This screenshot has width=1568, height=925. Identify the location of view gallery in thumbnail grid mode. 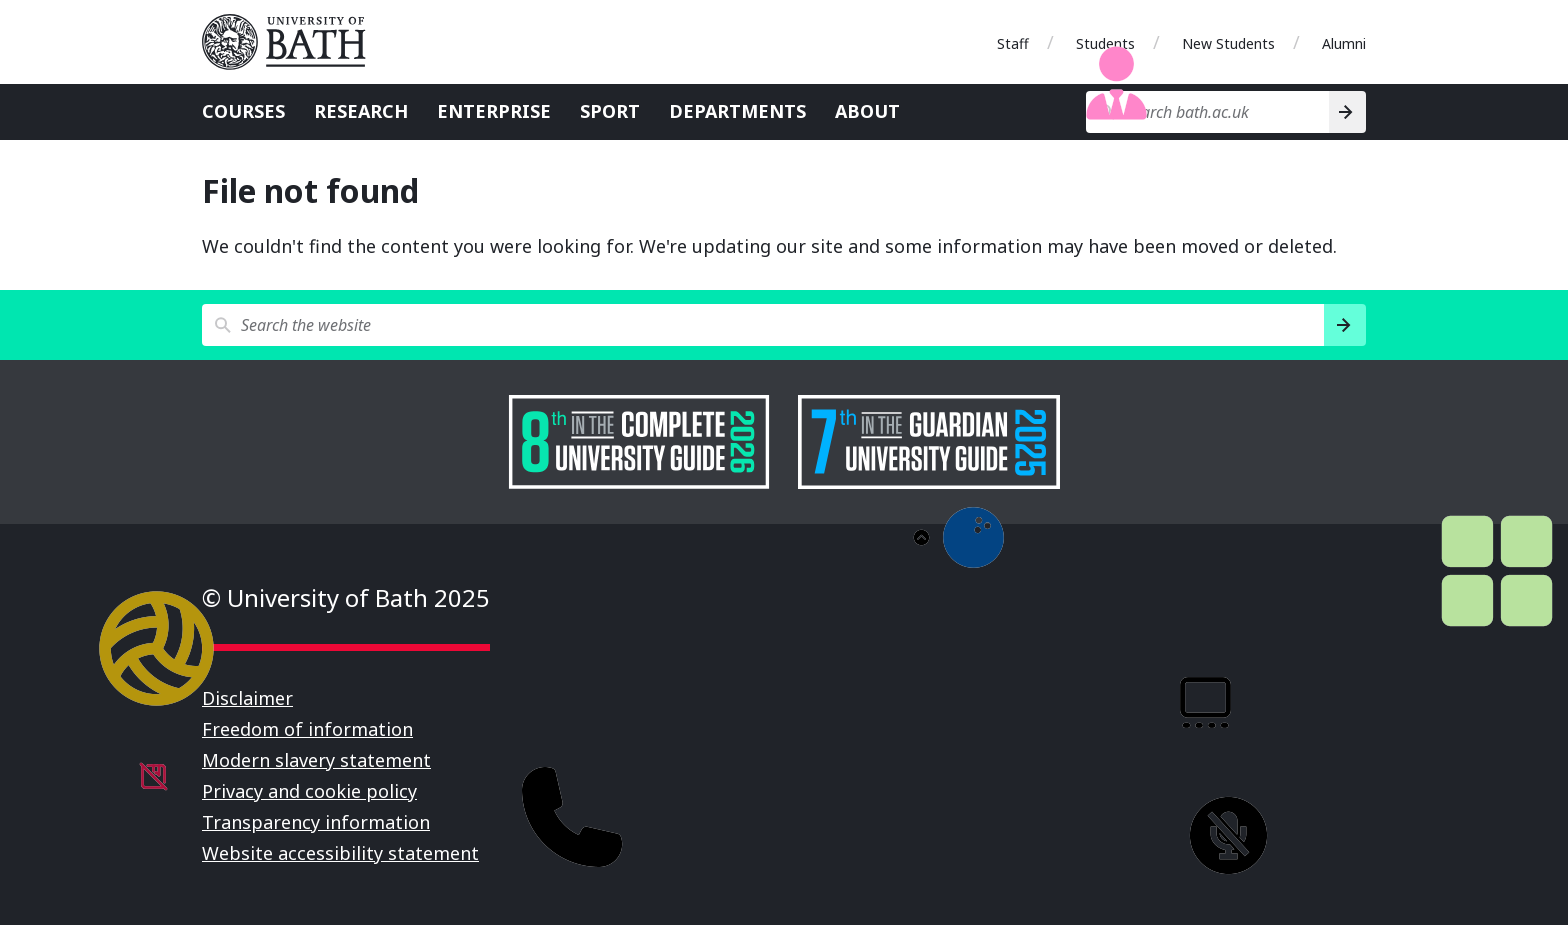
(1205, 702).